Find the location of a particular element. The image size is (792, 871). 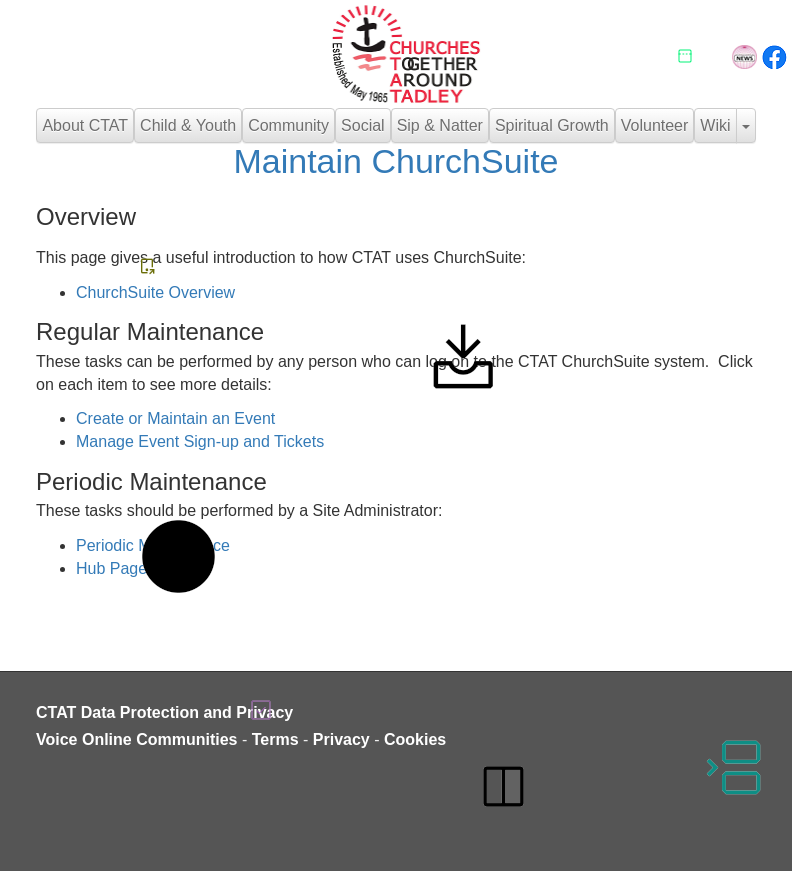

insert a new item between existing elements is located at coordinates (733, 767).